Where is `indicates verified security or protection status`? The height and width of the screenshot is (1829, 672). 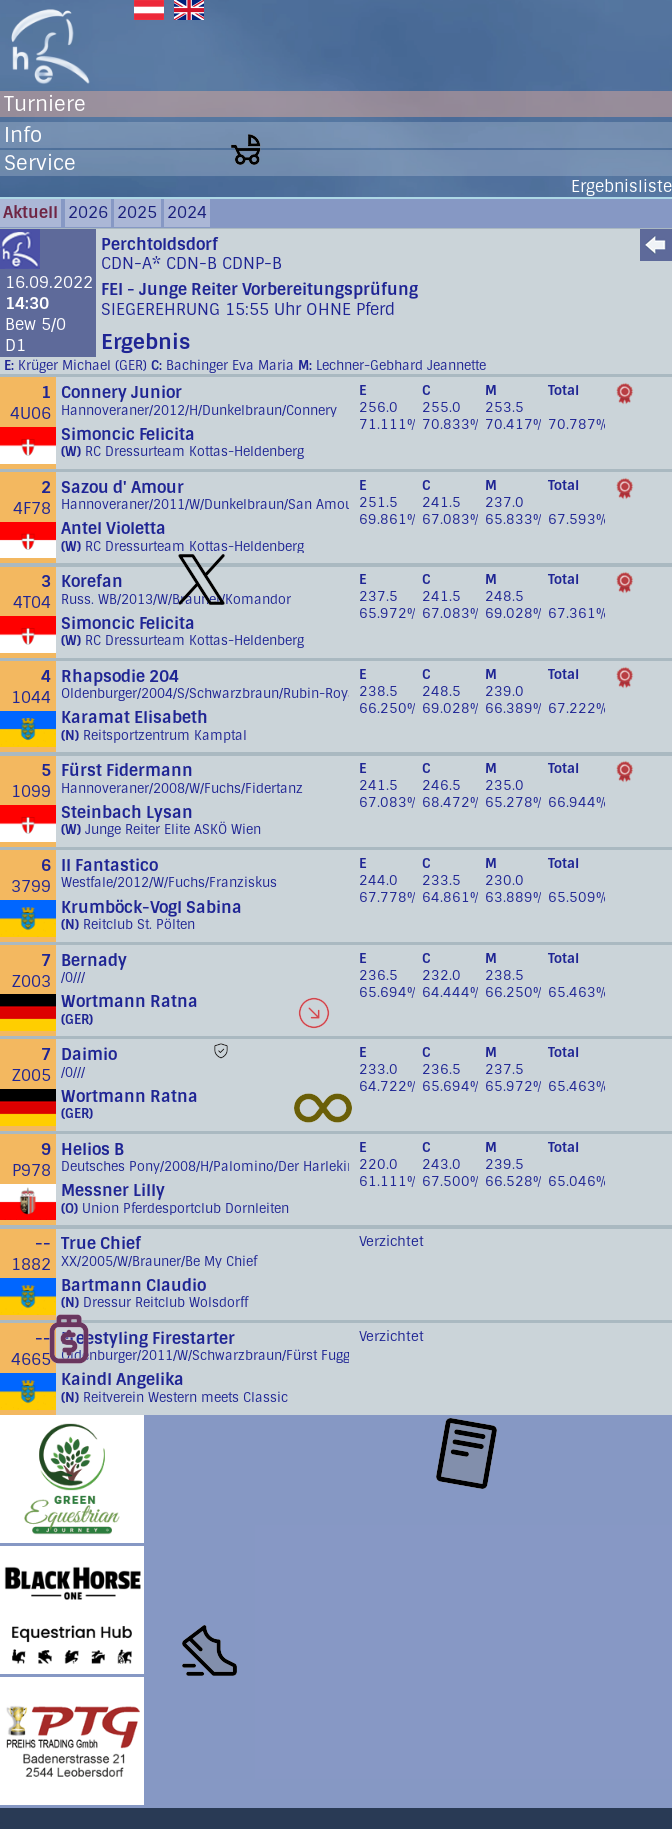
indicates verified security or protection status is located at coordinates (221, 1051).